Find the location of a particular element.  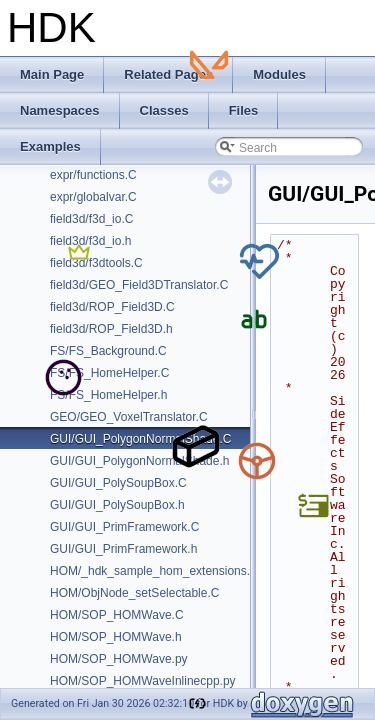

access bowling or sports-related features is located at coordinates (63, 377).